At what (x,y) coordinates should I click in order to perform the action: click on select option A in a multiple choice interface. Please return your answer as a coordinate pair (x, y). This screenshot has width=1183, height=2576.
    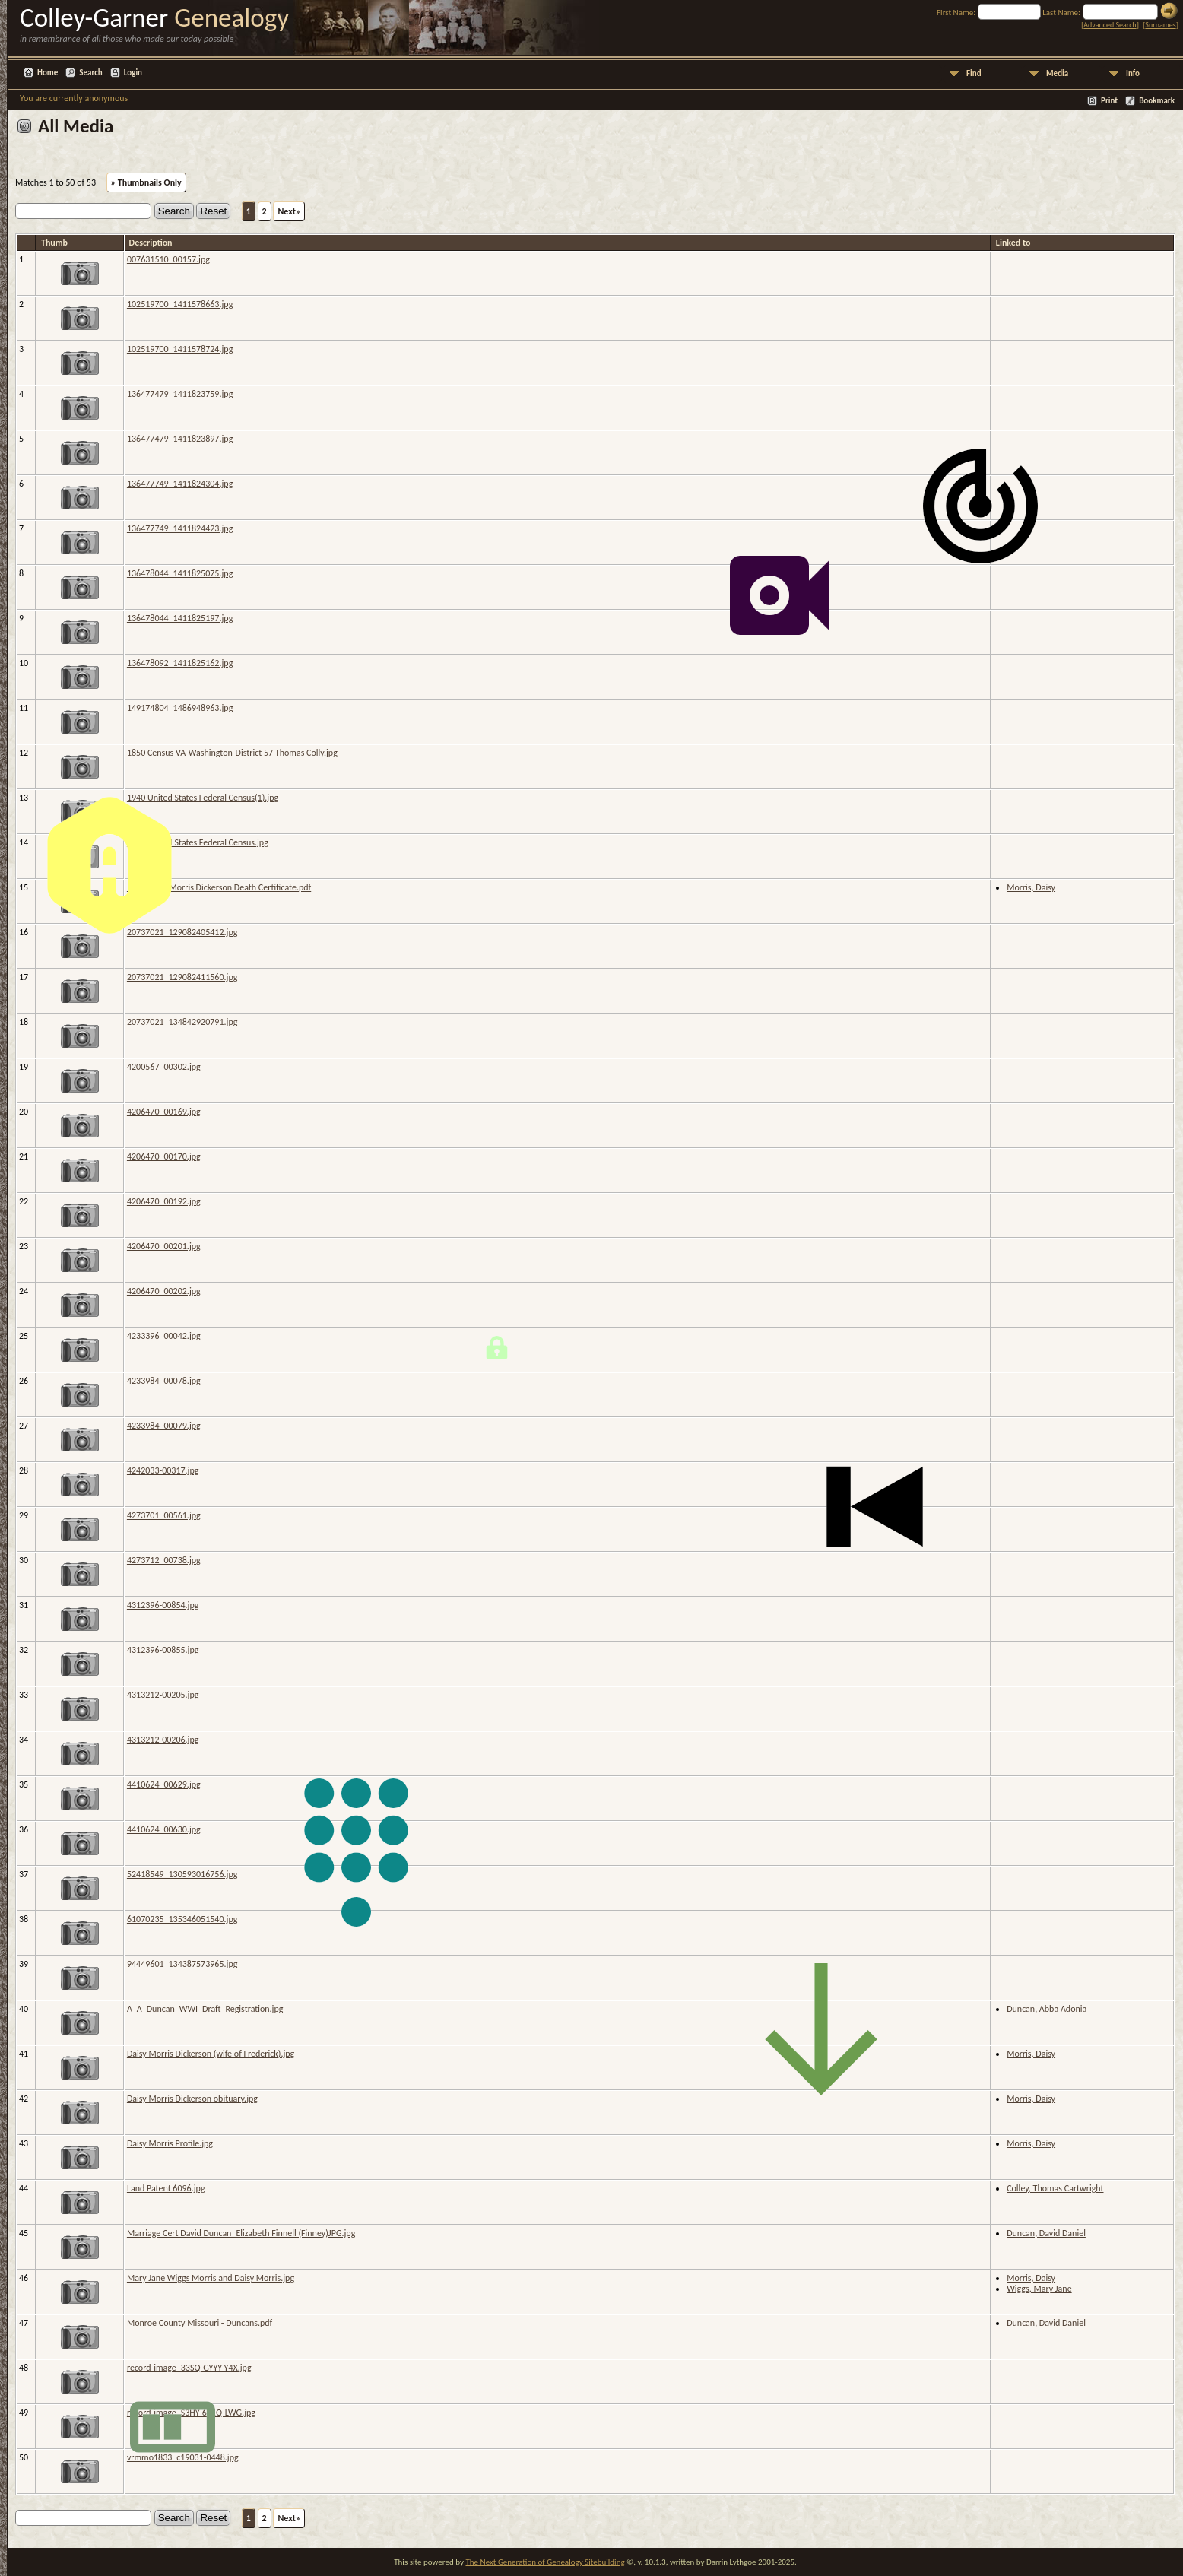
    Looking at the image, I should click on (109, 865).